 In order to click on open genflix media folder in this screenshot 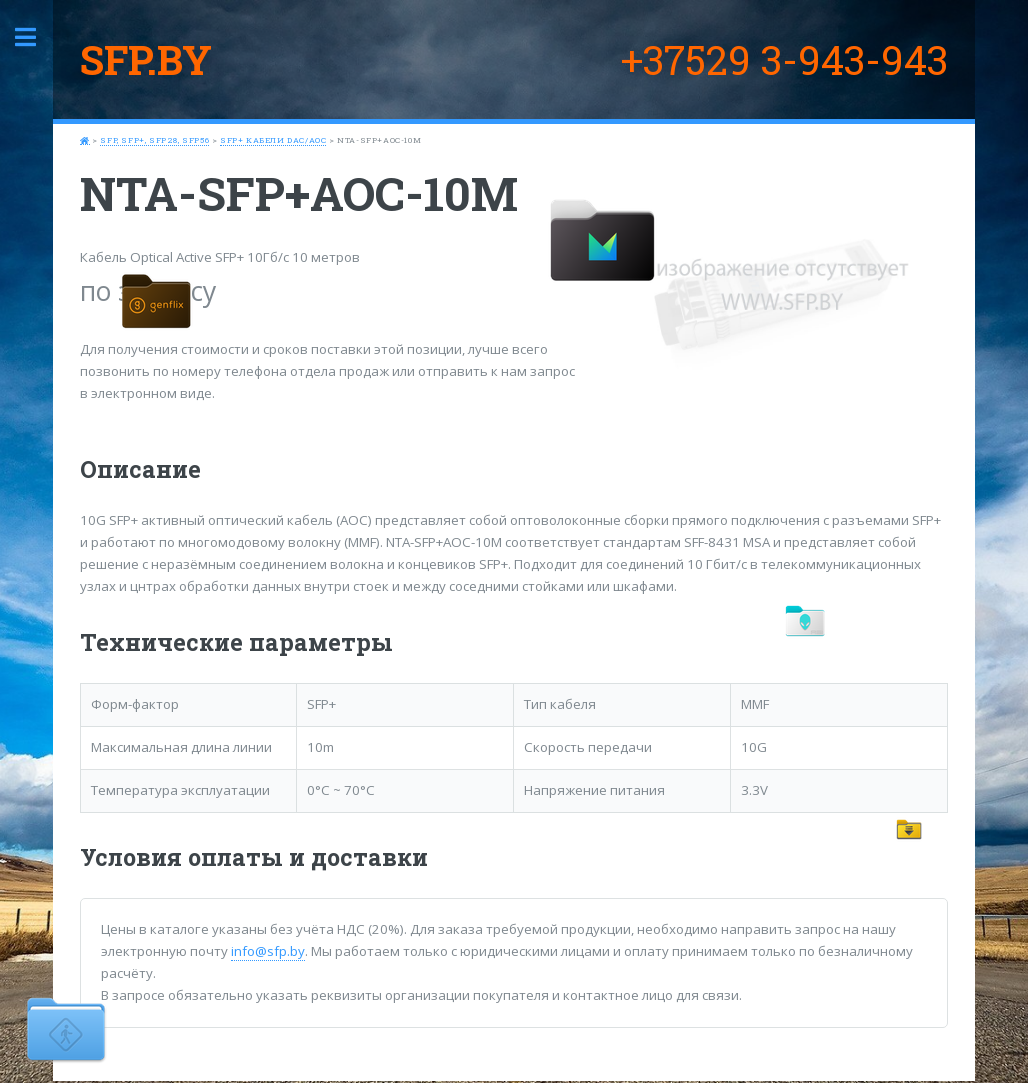, I will do `click(156, 303)`.